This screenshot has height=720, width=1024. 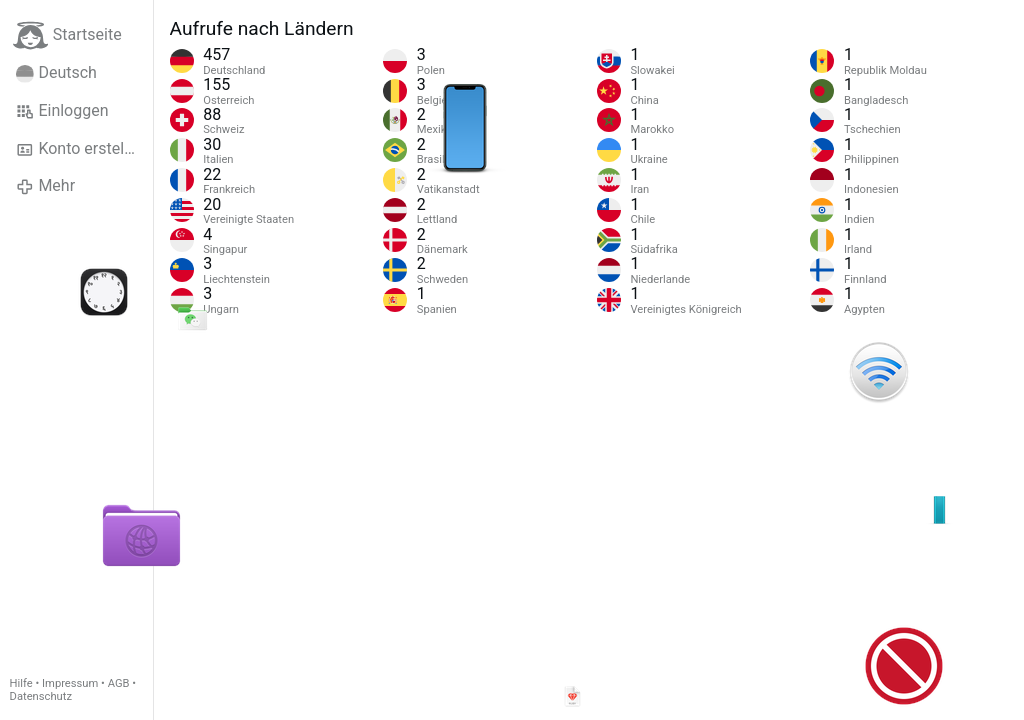 What do you see at coordinates (141, 535) in the screenshot?
I see `folder containing html or web development files` at bounding box center [141, 535].